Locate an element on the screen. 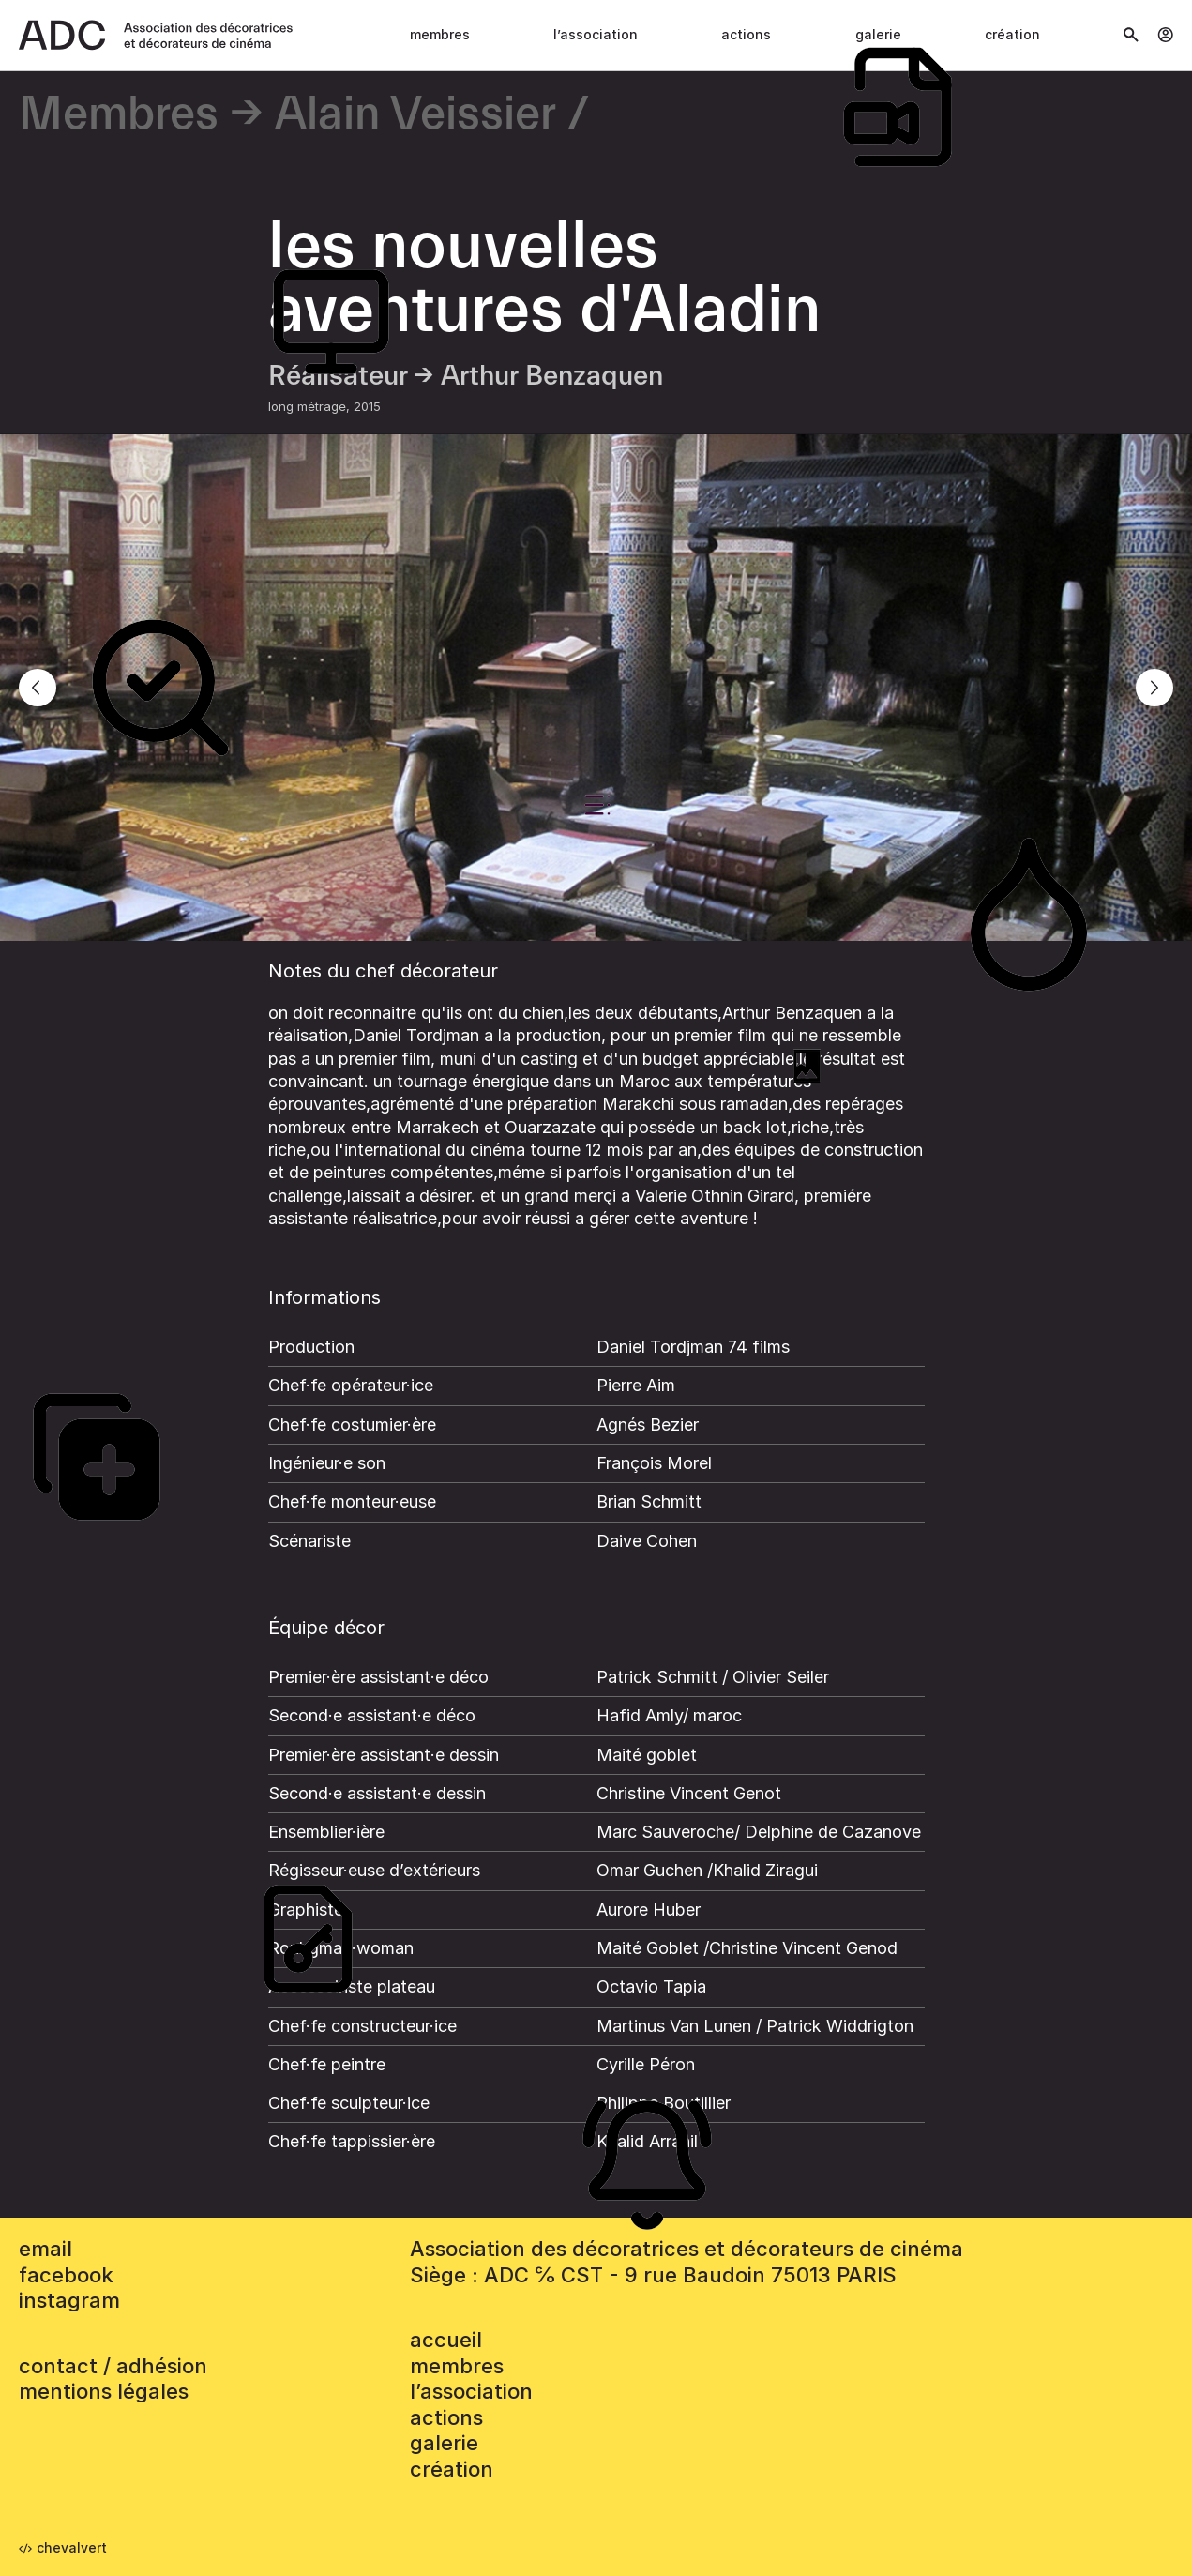 Image resolution: width=1192 pixels, height=2576 pixels. access an encrypted or password-protected file is located at coordinates (308, 1938).